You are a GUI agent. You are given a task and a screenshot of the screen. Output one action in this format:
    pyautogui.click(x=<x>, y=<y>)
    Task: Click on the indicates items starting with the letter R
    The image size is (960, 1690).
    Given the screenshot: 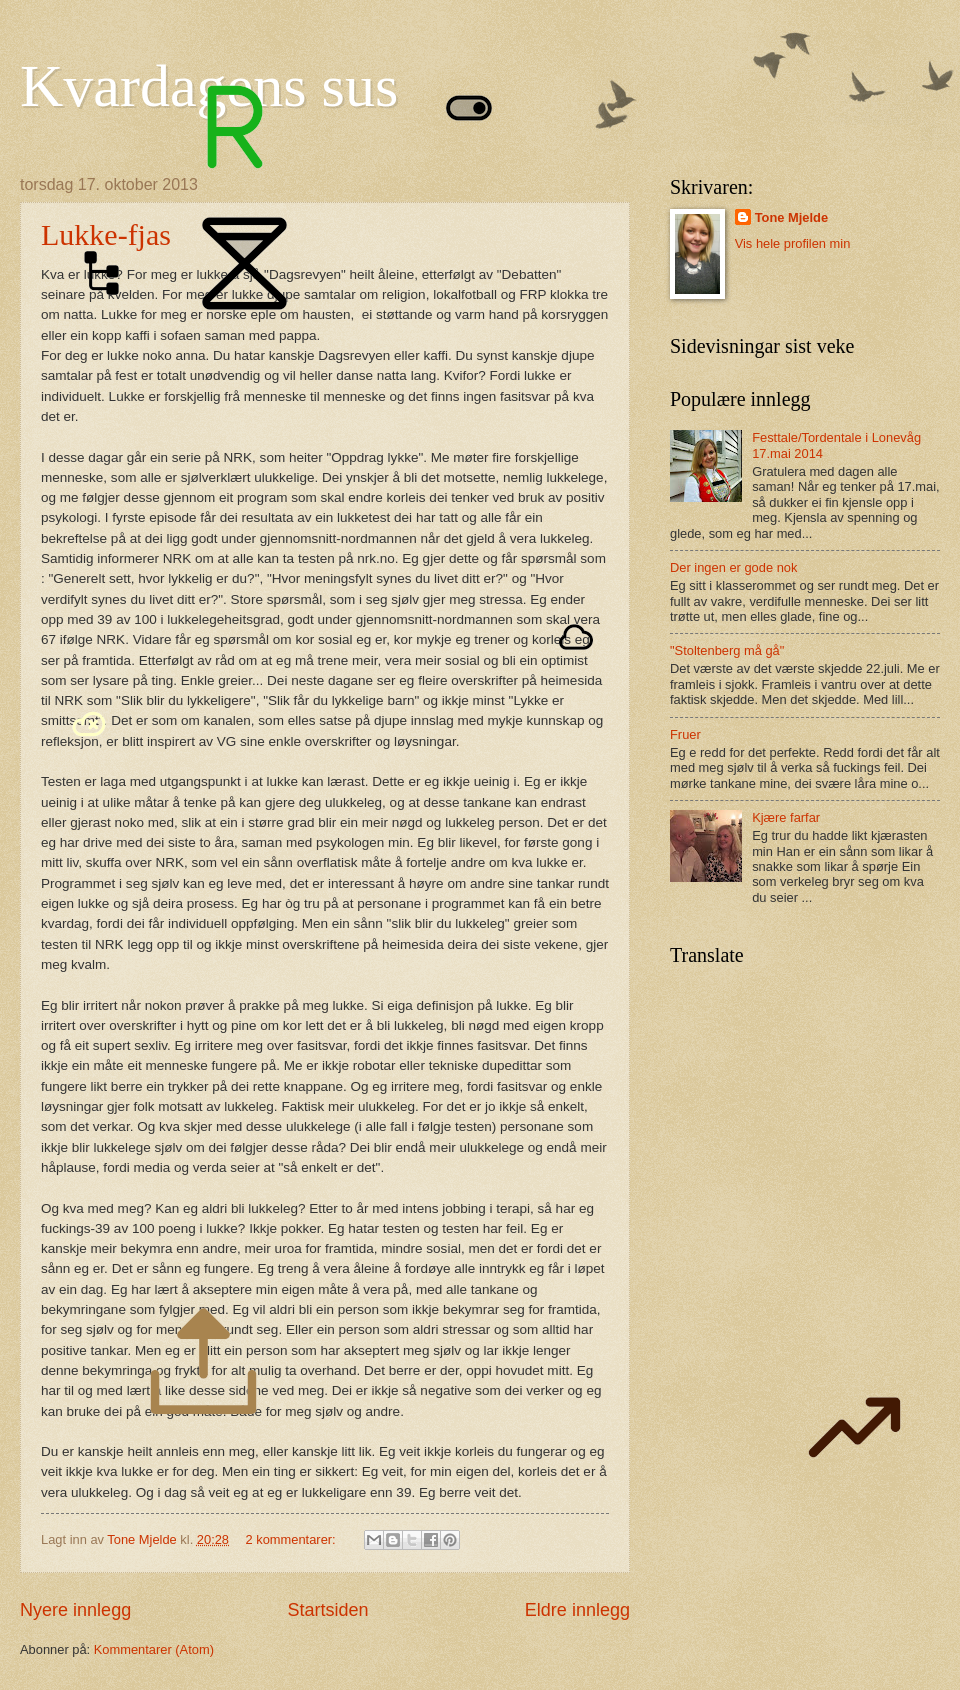 What is the action you would take?
    pyautogui.click(x=235, y=127)
    